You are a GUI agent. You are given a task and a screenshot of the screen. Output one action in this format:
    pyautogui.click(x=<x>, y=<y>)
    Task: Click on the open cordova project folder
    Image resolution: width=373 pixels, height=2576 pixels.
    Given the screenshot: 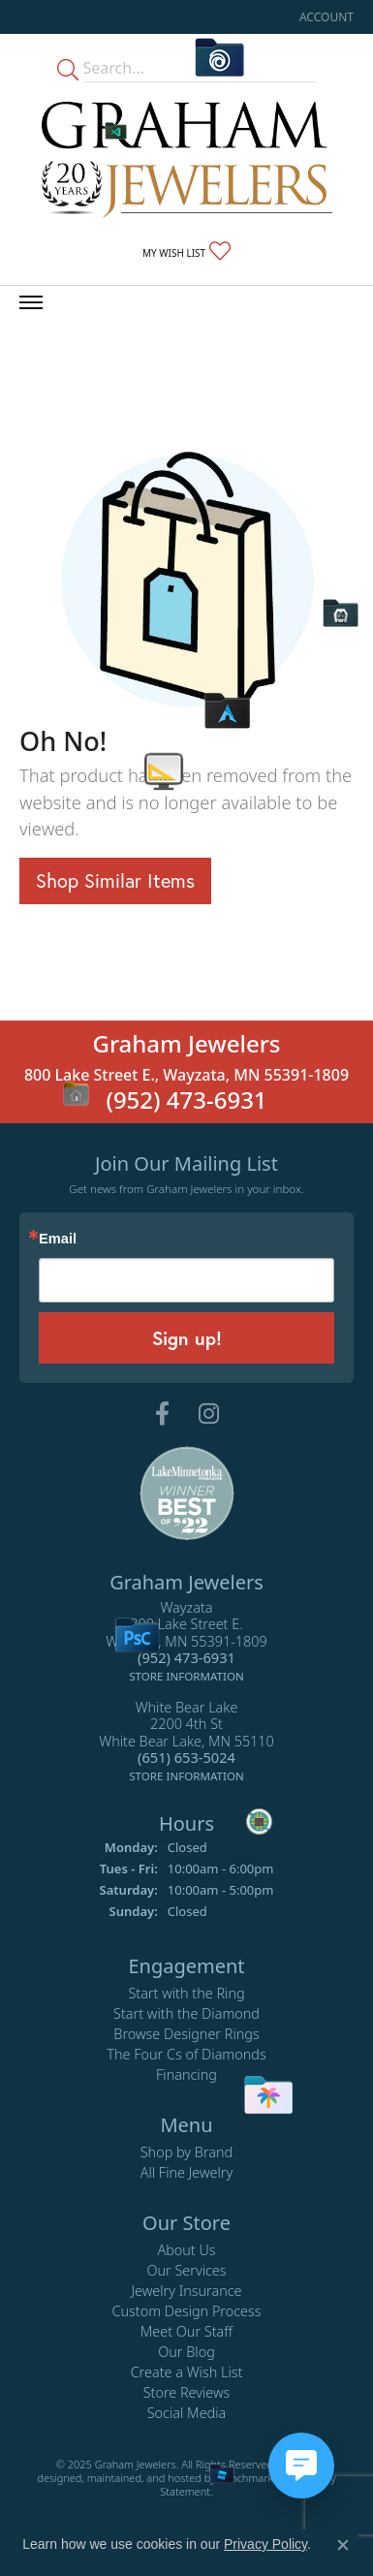 What is the action you would take?
    pyautogui.click(x=340, y=613)
    